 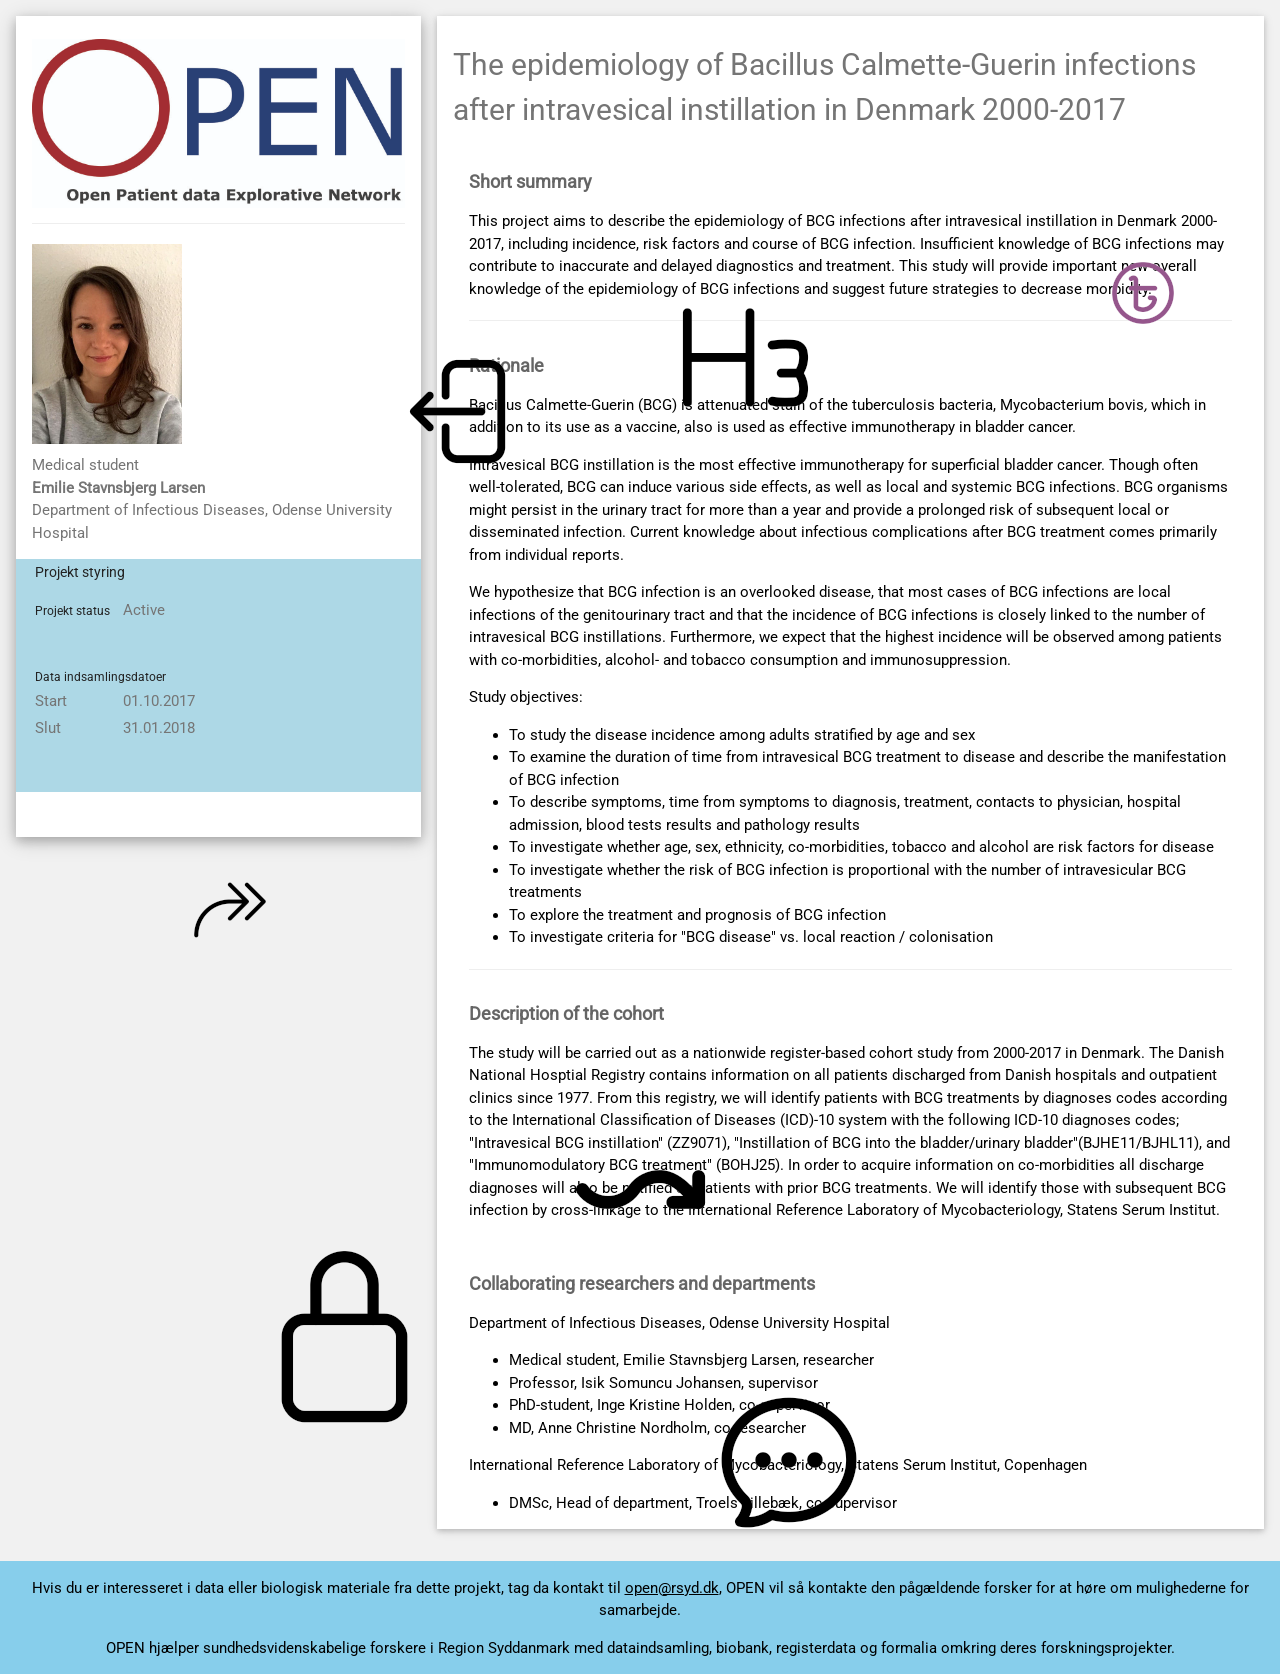 I want to click on format text as heading level 3, so click(x=745, y=357).